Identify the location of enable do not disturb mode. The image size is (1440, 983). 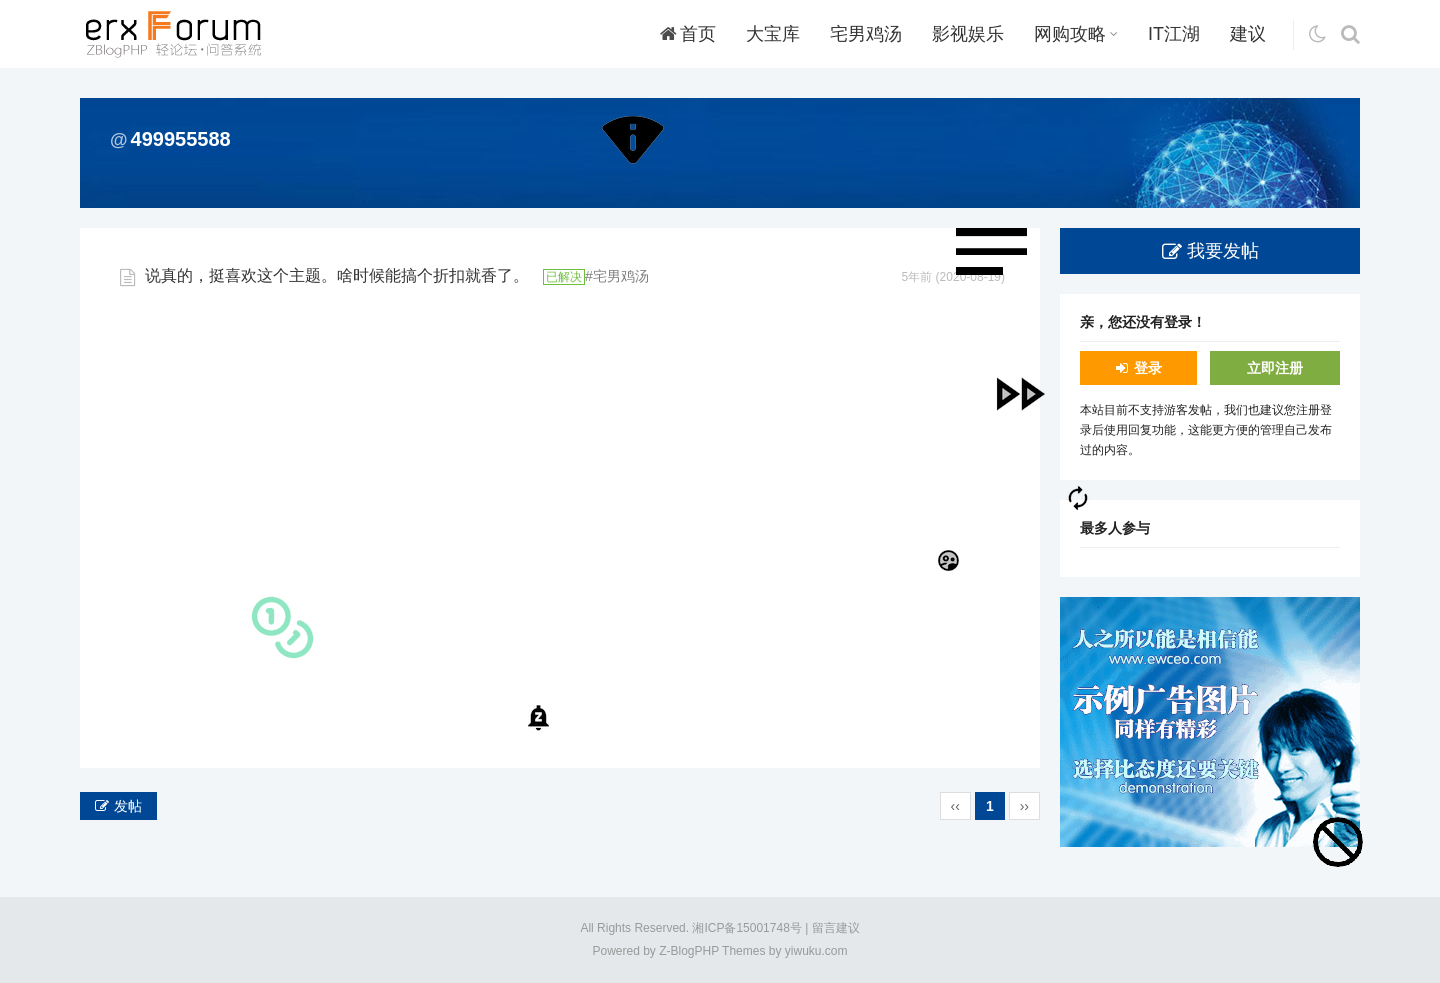
(1338, 842).